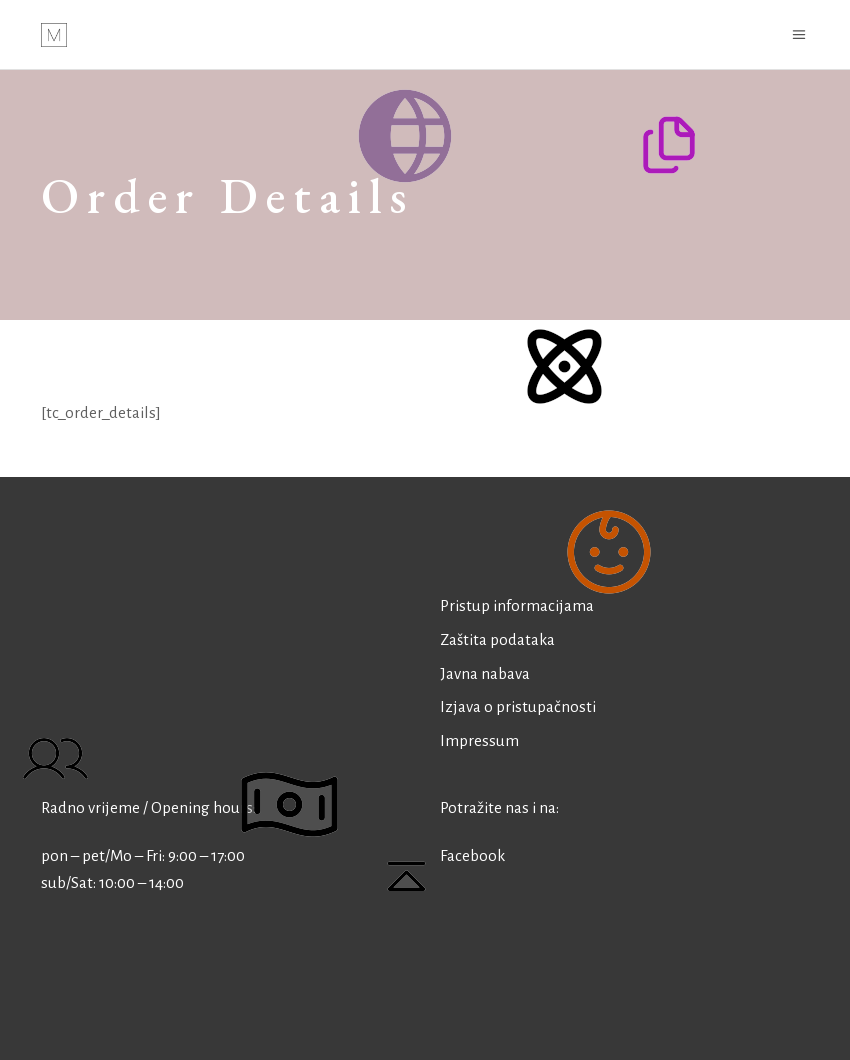 This screenshot has width=850, height=1060. Describe the element at coordinates (405, 136) in the screenshot. I see `switch to global or worldwide view` at that location.